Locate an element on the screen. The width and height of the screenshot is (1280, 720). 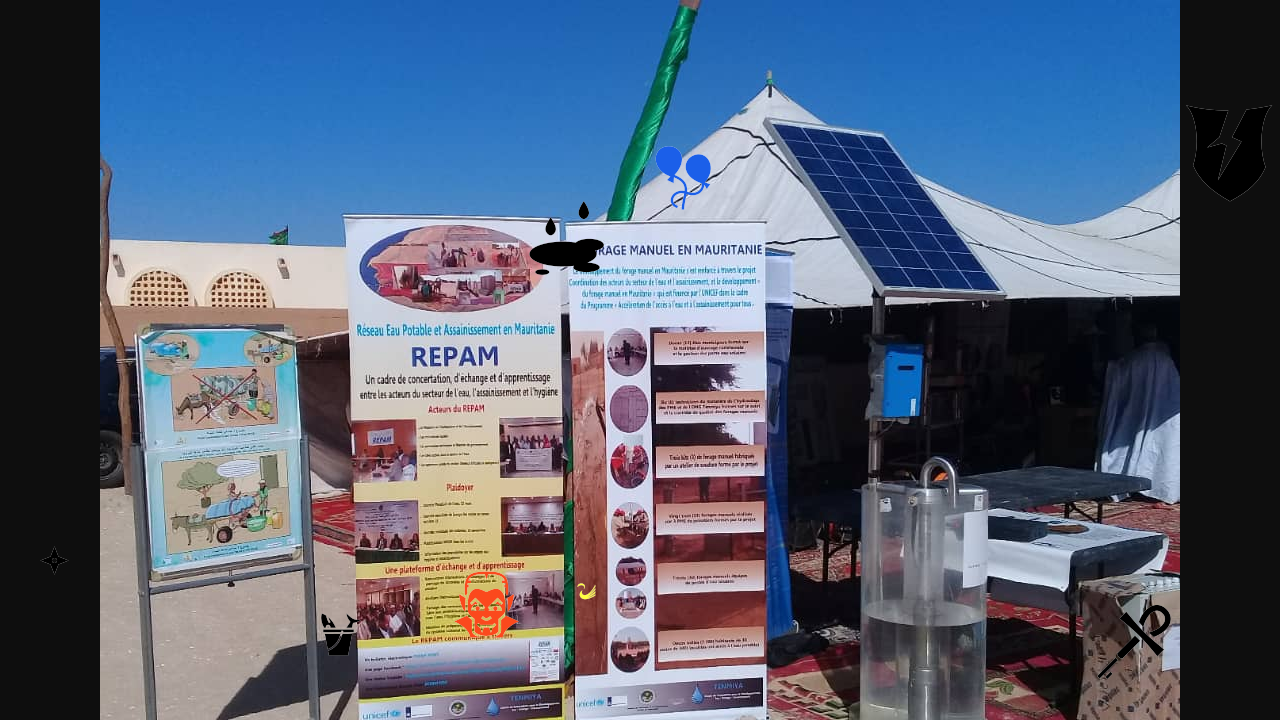
millennium key item from yu-gi-oh series is located at coordinates (1134, 642).